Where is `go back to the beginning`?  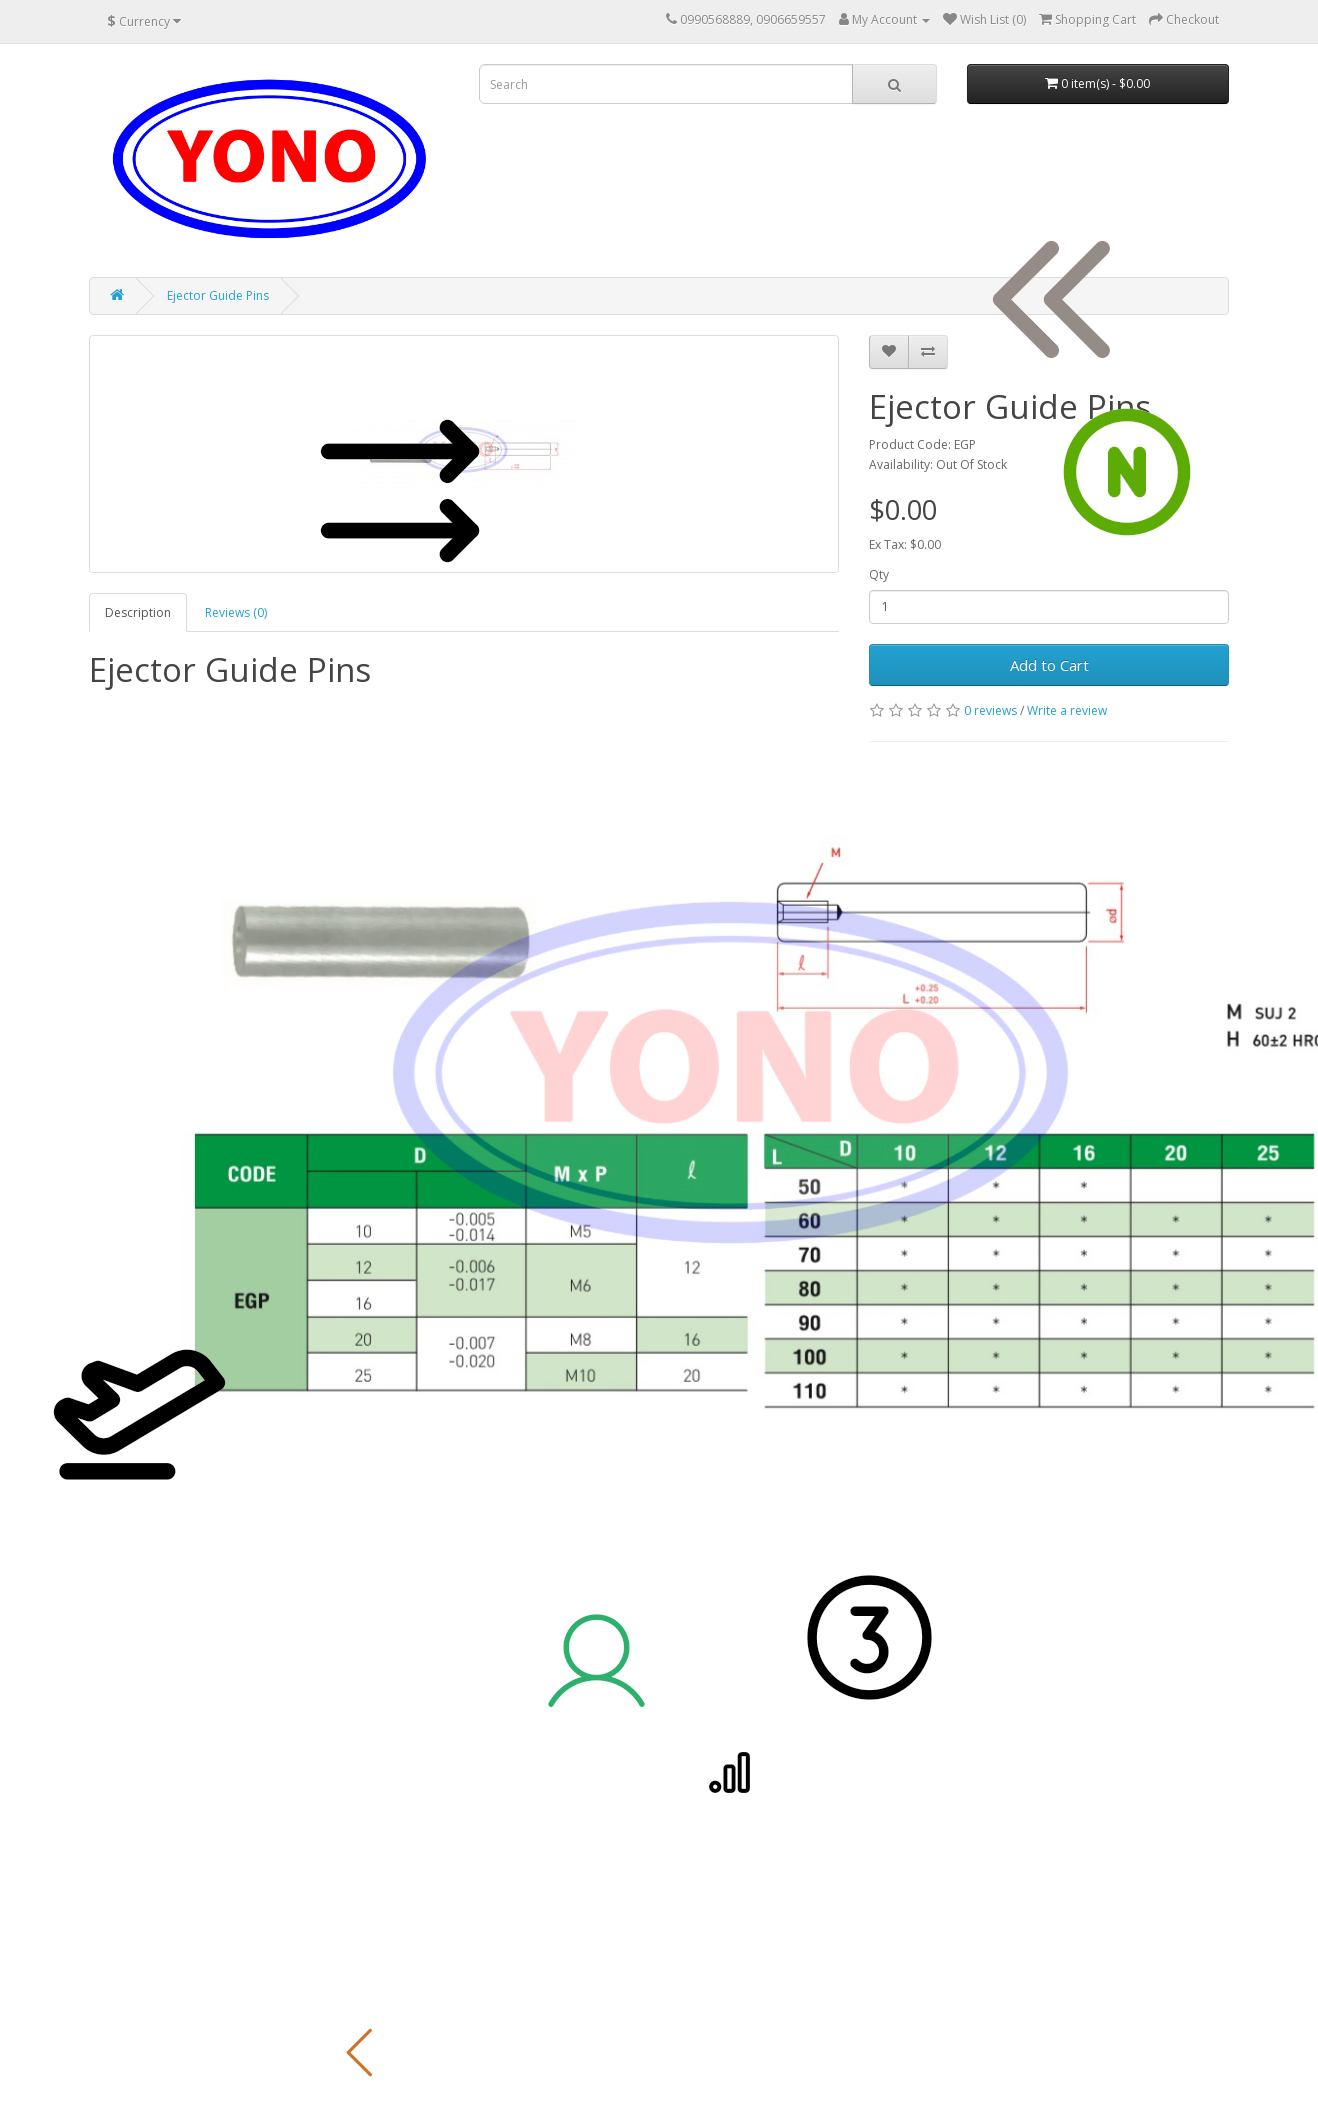
go back to the beginning is located at coordinates (1056, 299).